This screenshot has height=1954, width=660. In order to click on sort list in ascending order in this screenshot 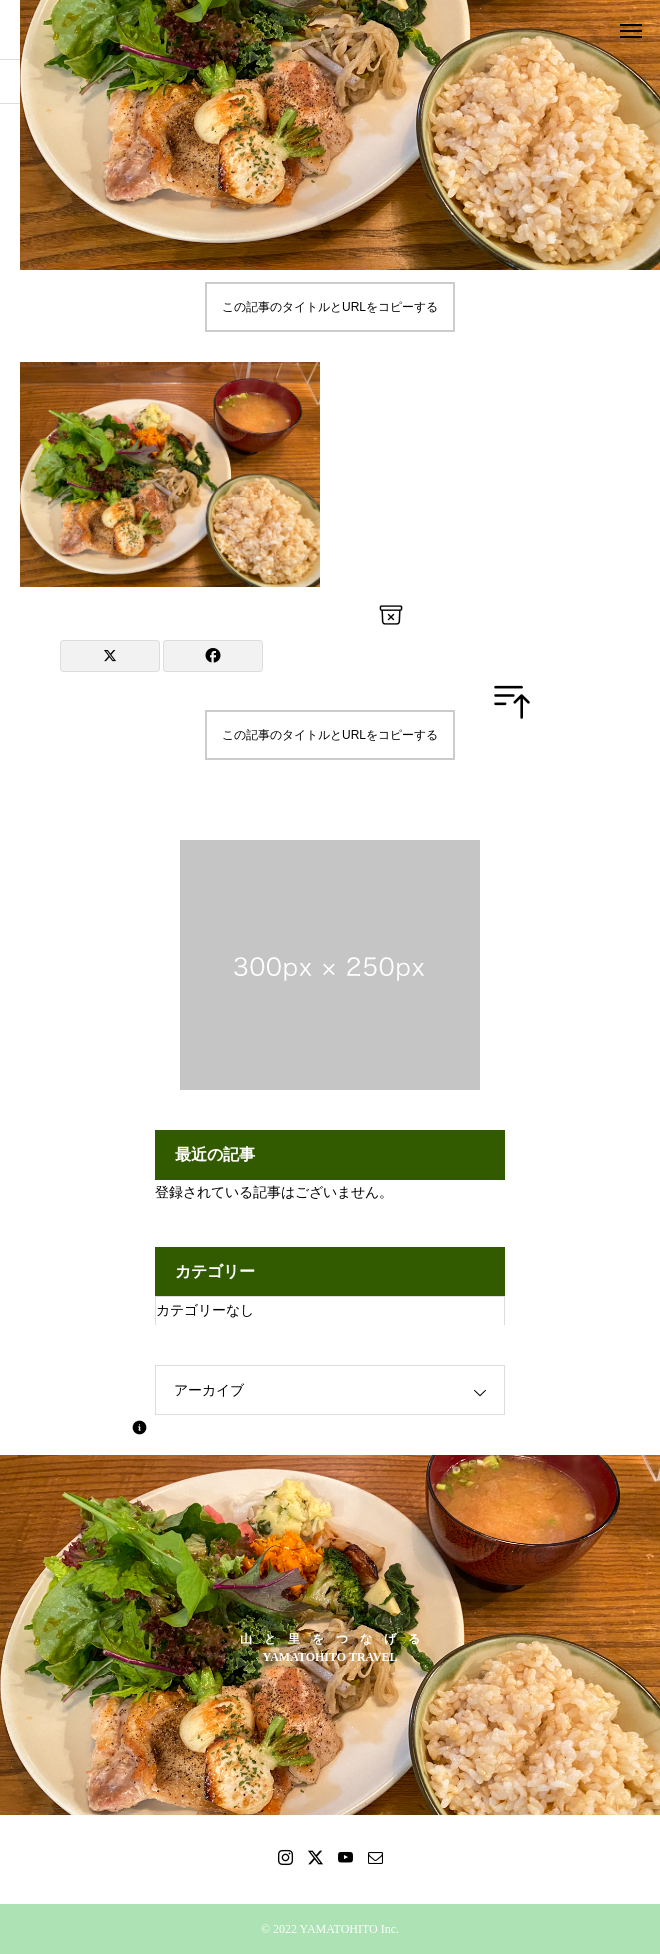, I will do `click(512, 701)`.